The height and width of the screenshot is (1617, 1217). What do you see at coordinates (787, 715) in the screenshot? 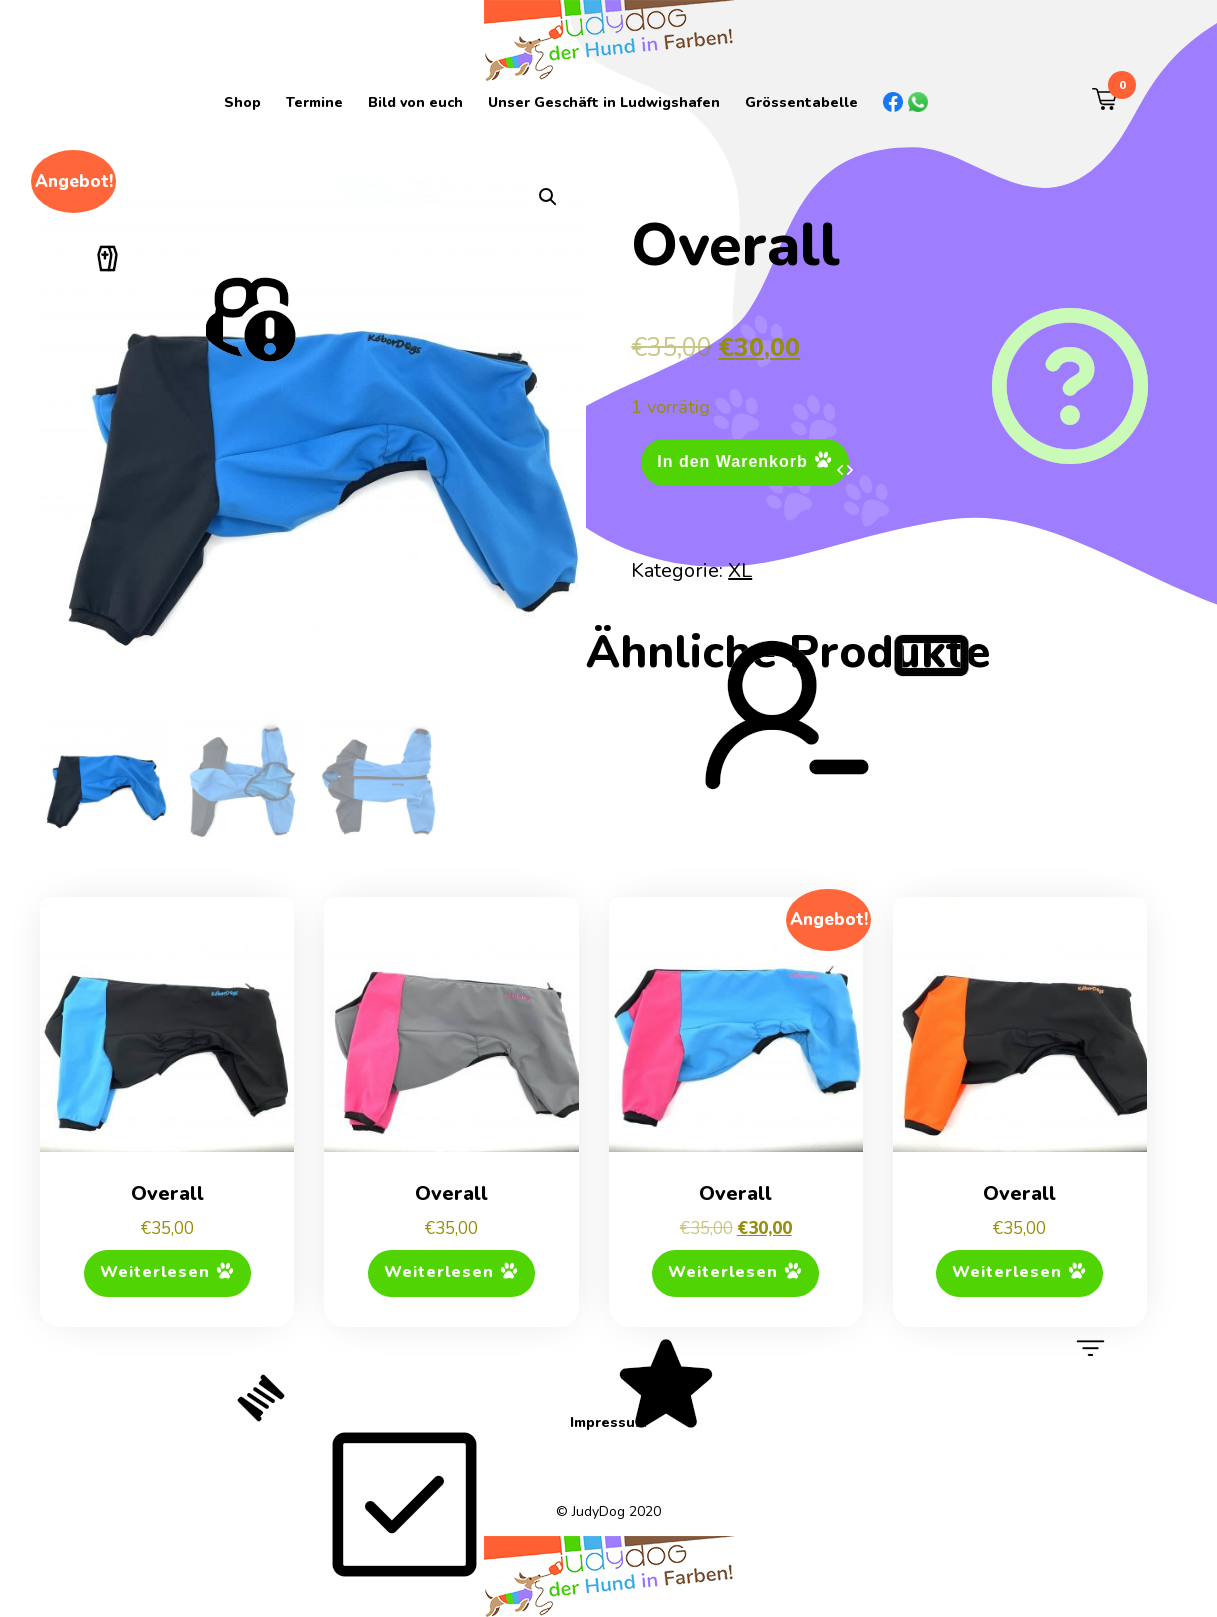
I see `remove a user or contact` at bounding box center [787, 715].